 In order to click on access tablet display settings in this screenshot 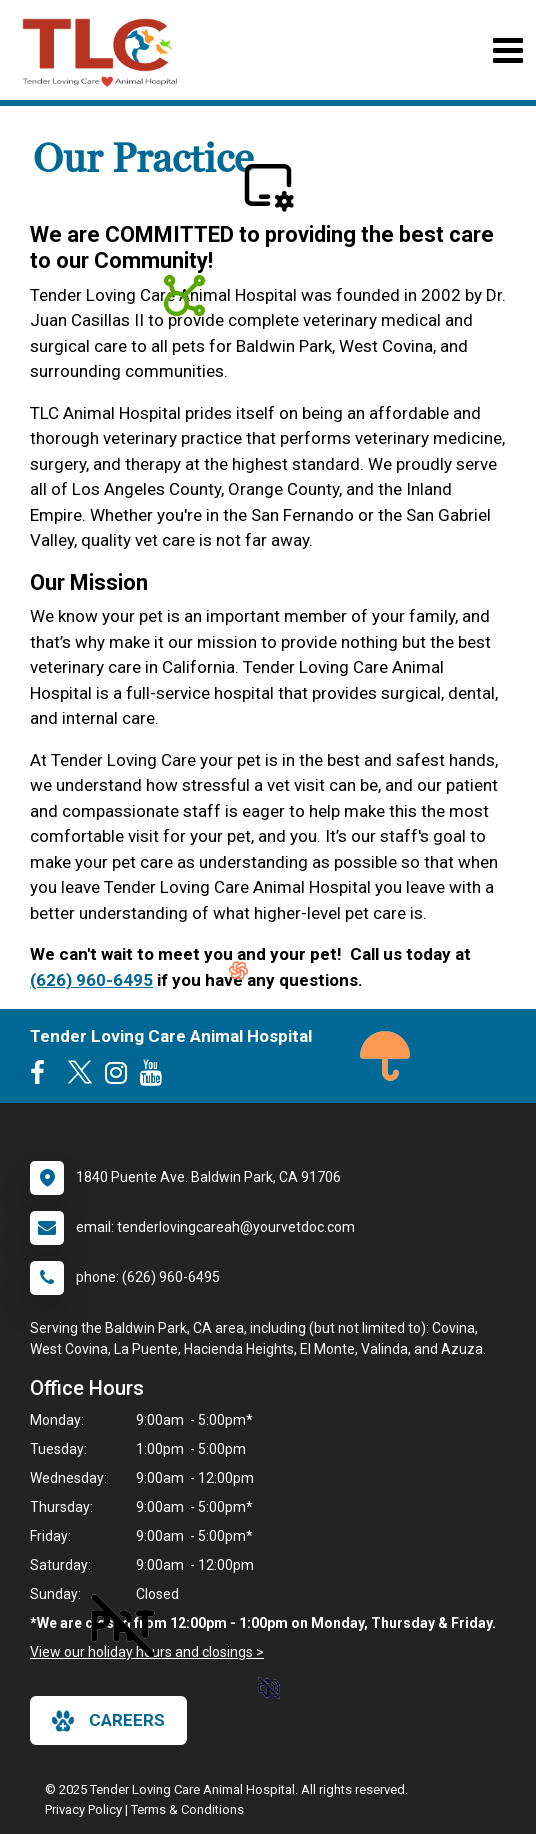, I will do `click(268, 185)`.